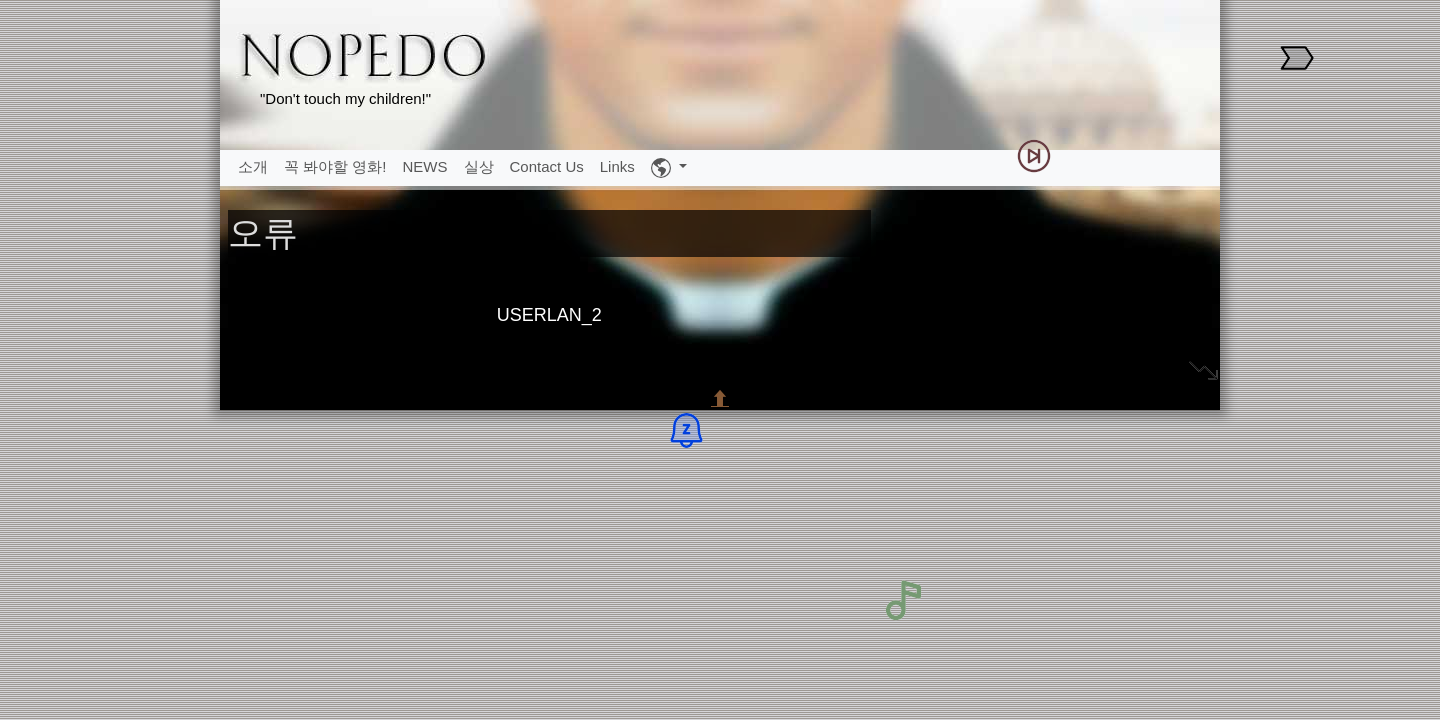 The height and width of the screenshot is (720, 1440). Describe the element at coordinates (1034, 156) in the screenshot. I see `skip to the next track or media item` at that location.